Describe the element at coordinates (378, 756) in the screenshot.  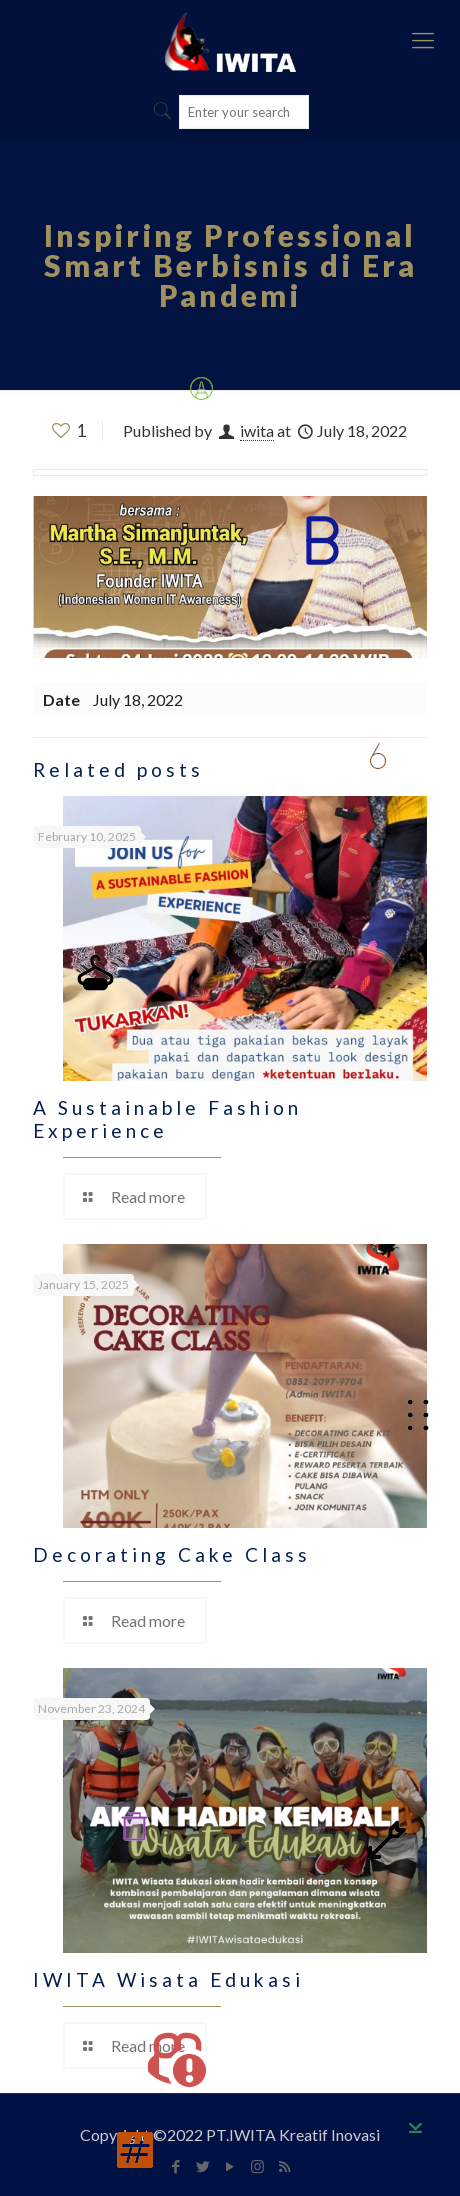
I see `indicates the number six in a list or sequence` at that location.